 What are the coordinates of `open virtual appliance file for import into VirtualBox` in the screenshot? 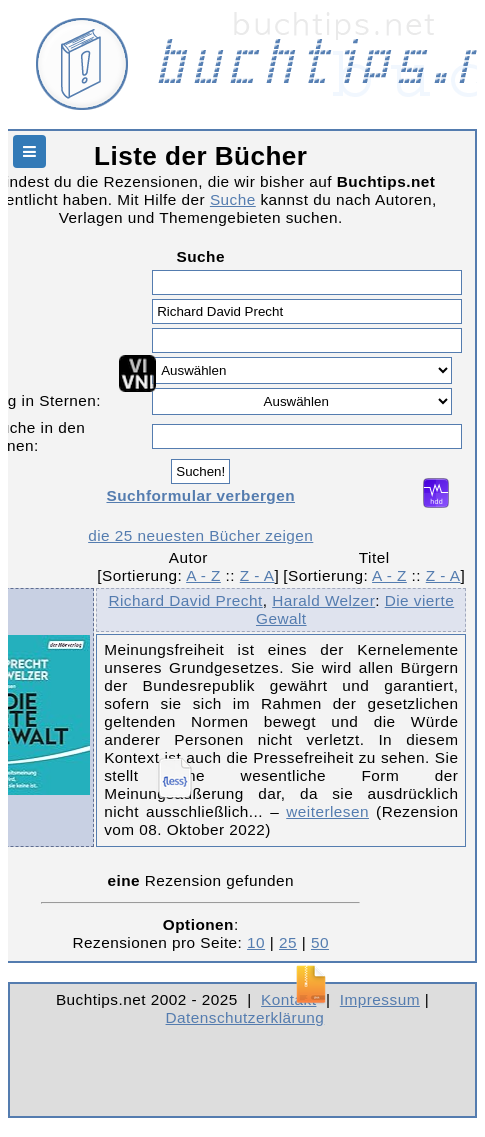 It's located at (311, 985).